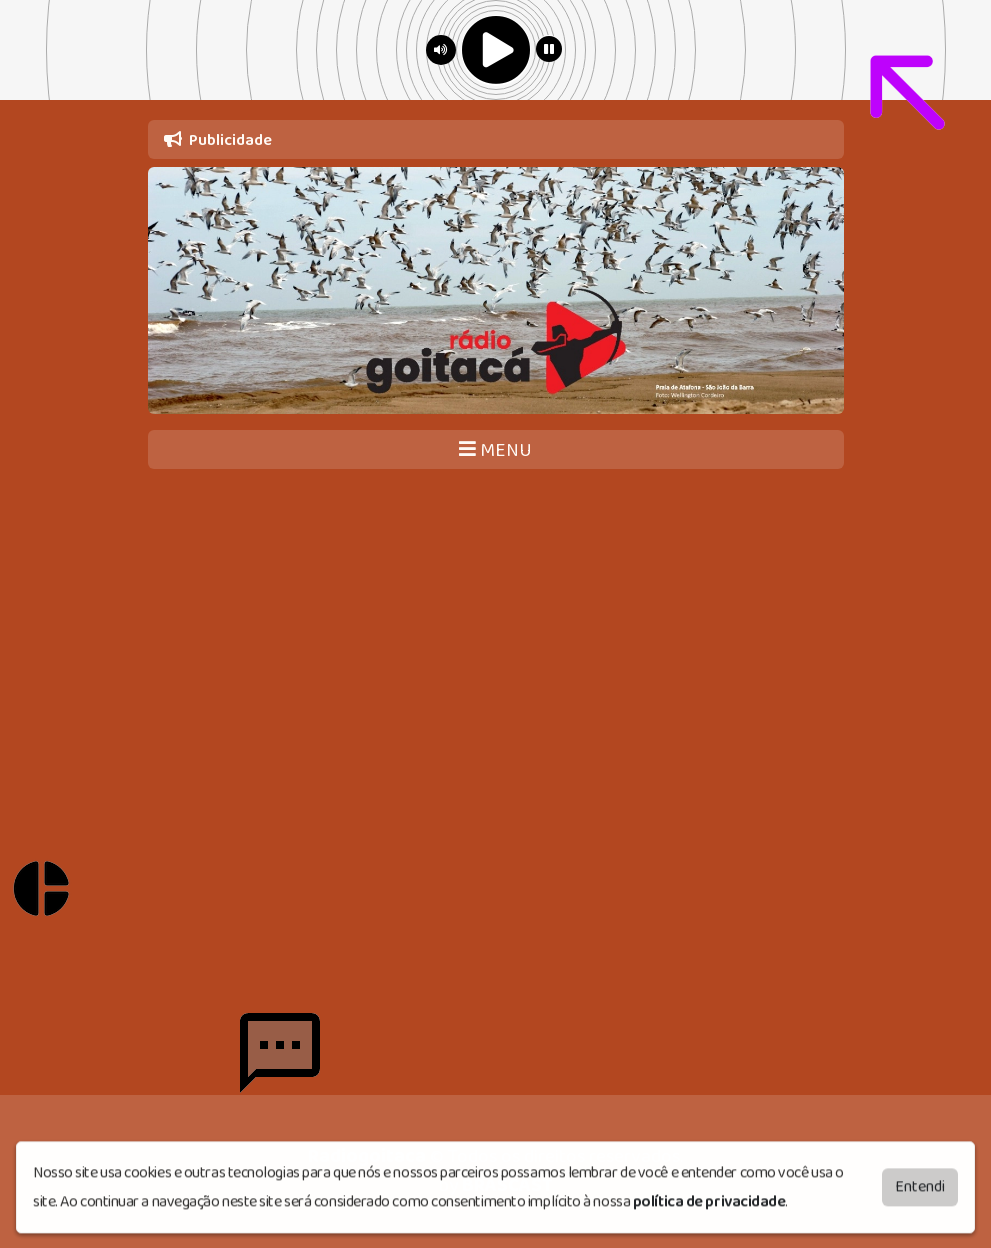 The width and height of the screenshot is (991, 1248). Describe the element at coordinates (907, 92) in the screenshot. I see `navigate back or return to previous screen` at that location.